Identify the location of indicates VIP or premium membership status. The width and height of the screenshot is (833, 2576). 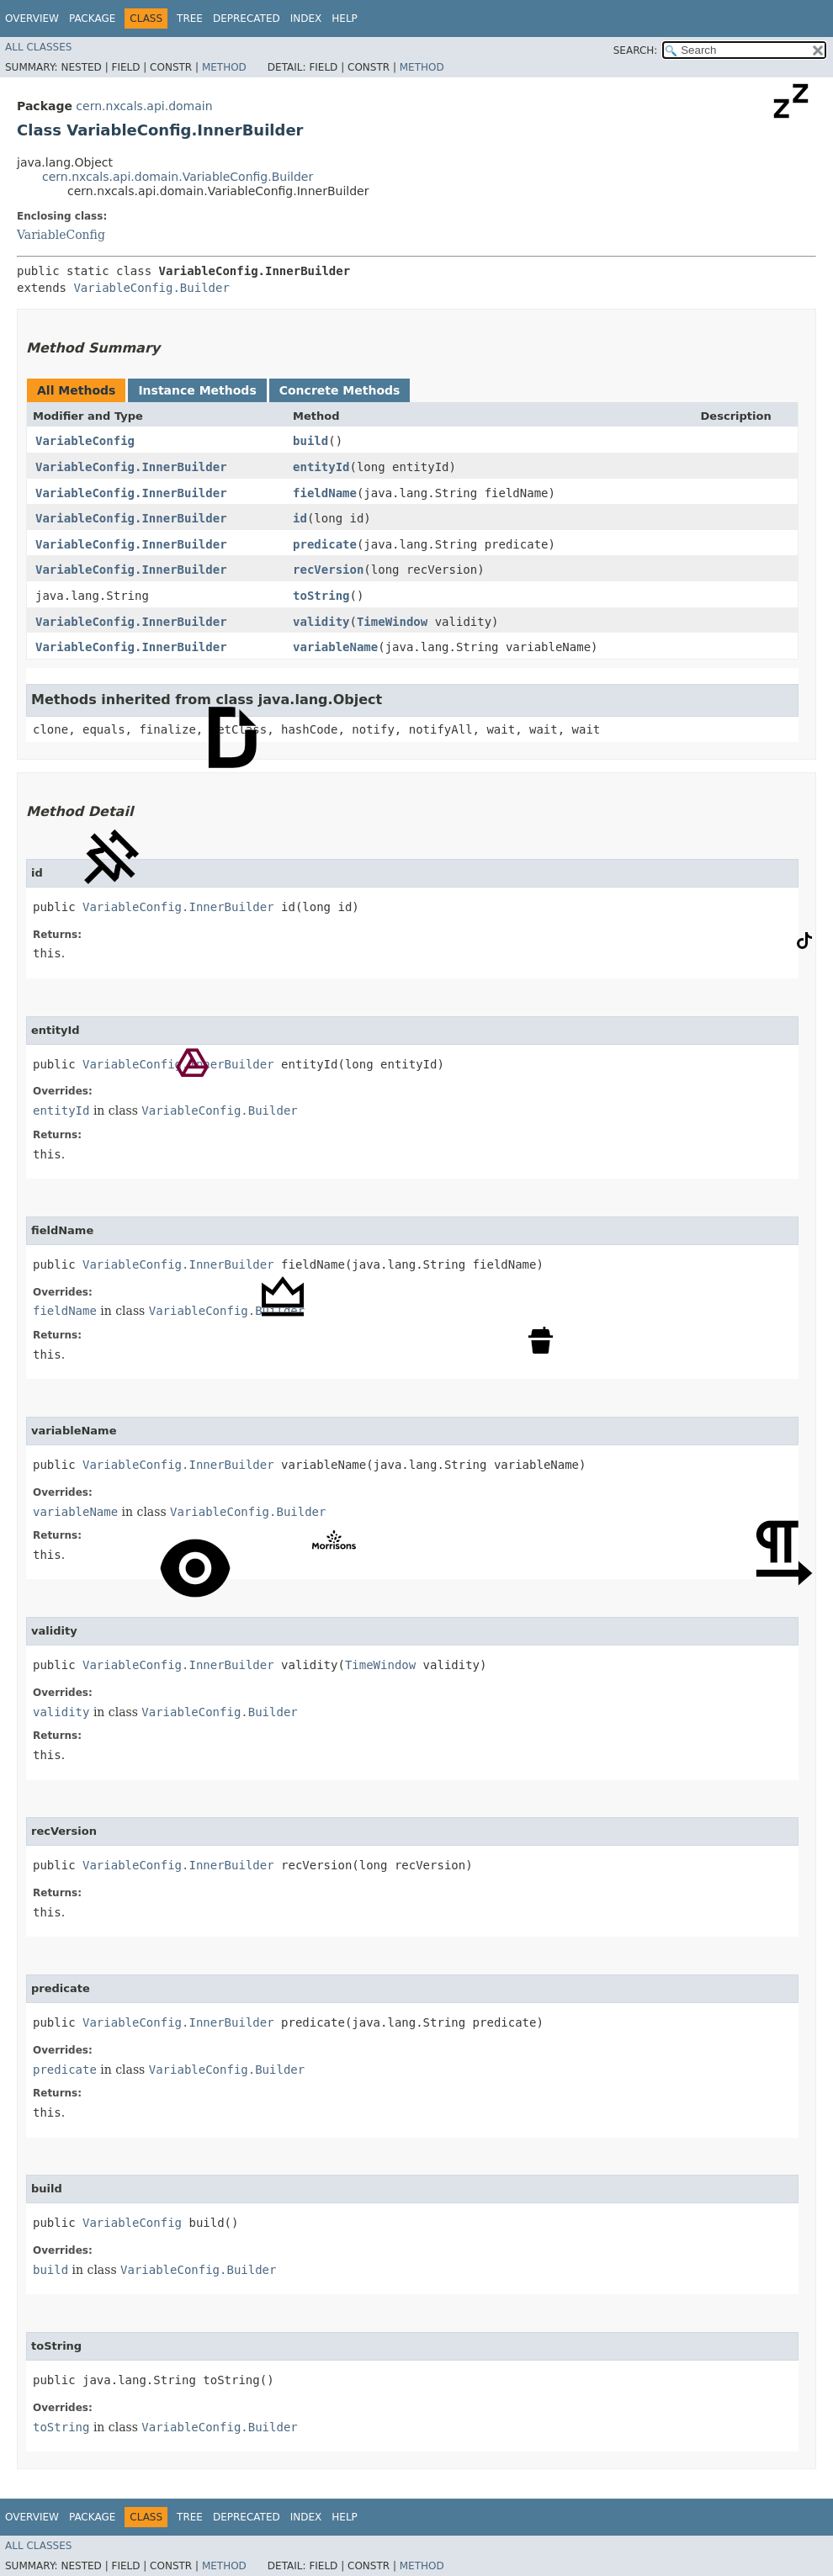
(283, 1297).